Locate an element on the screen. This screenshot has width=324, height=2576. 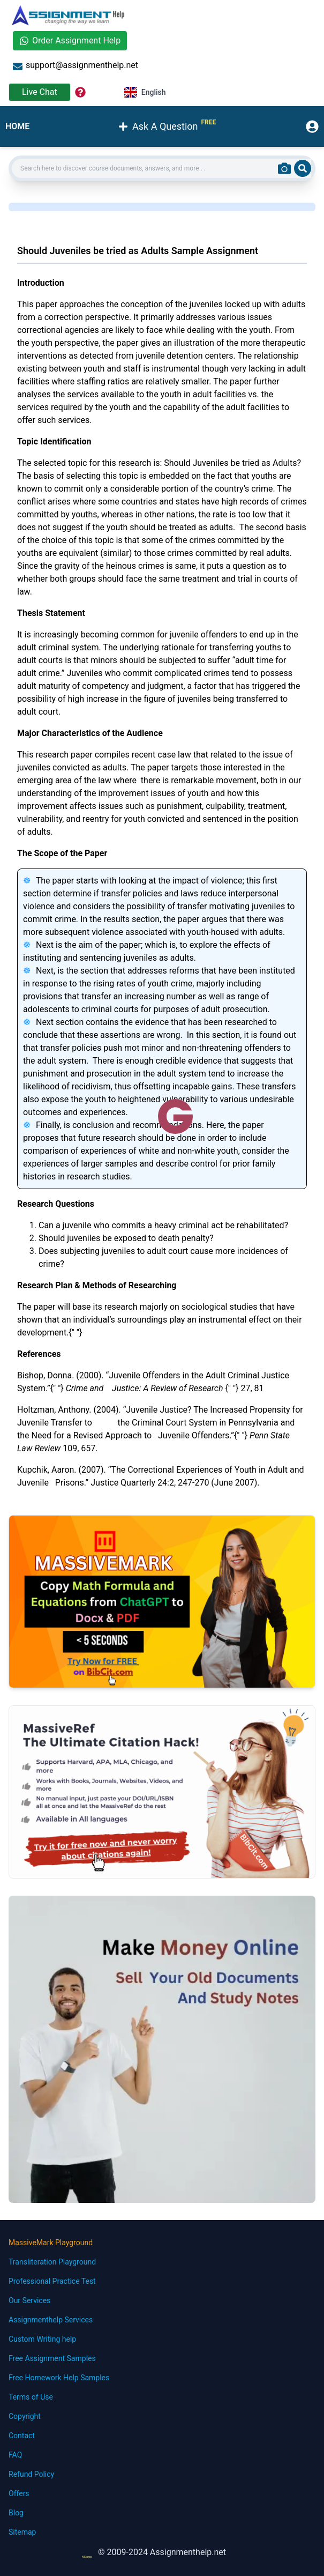
open the Groupon app is located at coordinates (175, 1116).